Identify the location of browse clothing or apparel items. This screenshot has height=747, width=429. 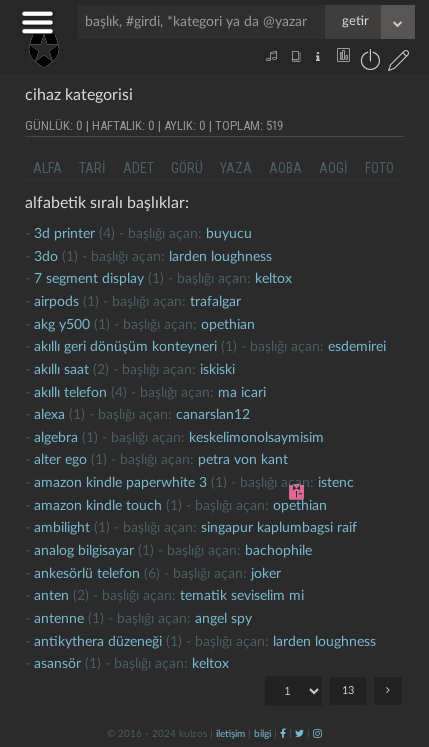
(296, 491).